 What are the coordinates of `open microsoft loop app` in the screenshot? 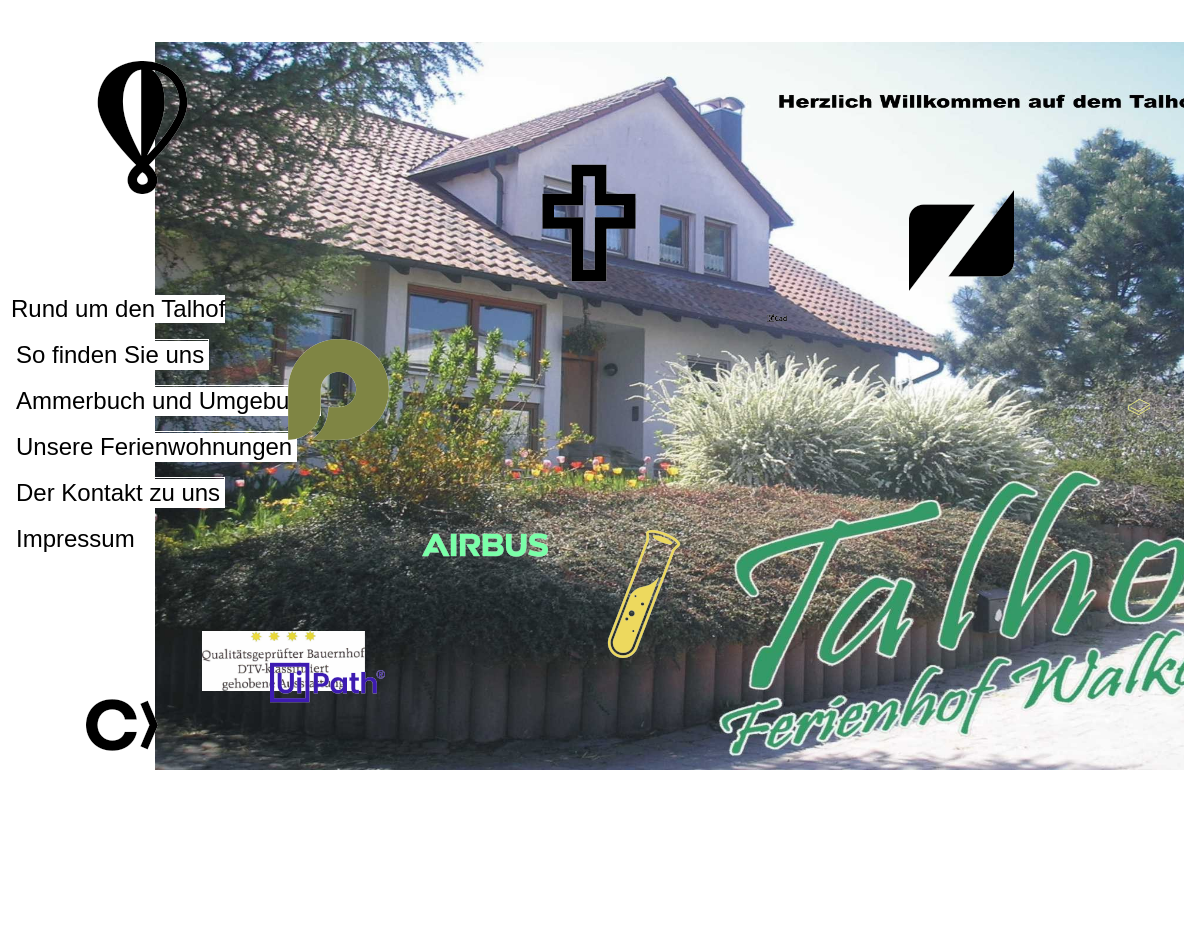 It's located at (338, 389).